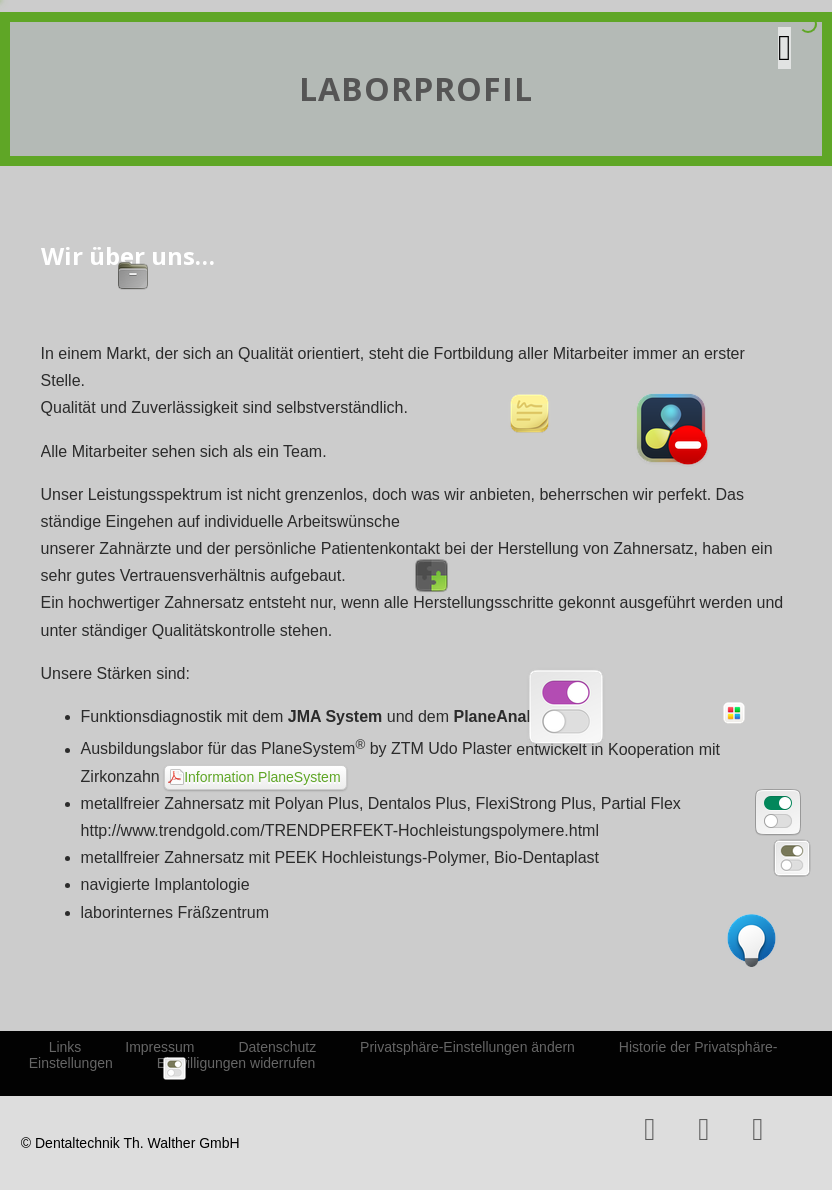  Describe the element at coordinates (529, 413) in the screenshot. I see `open the Stickies app for quick notes` at that location.